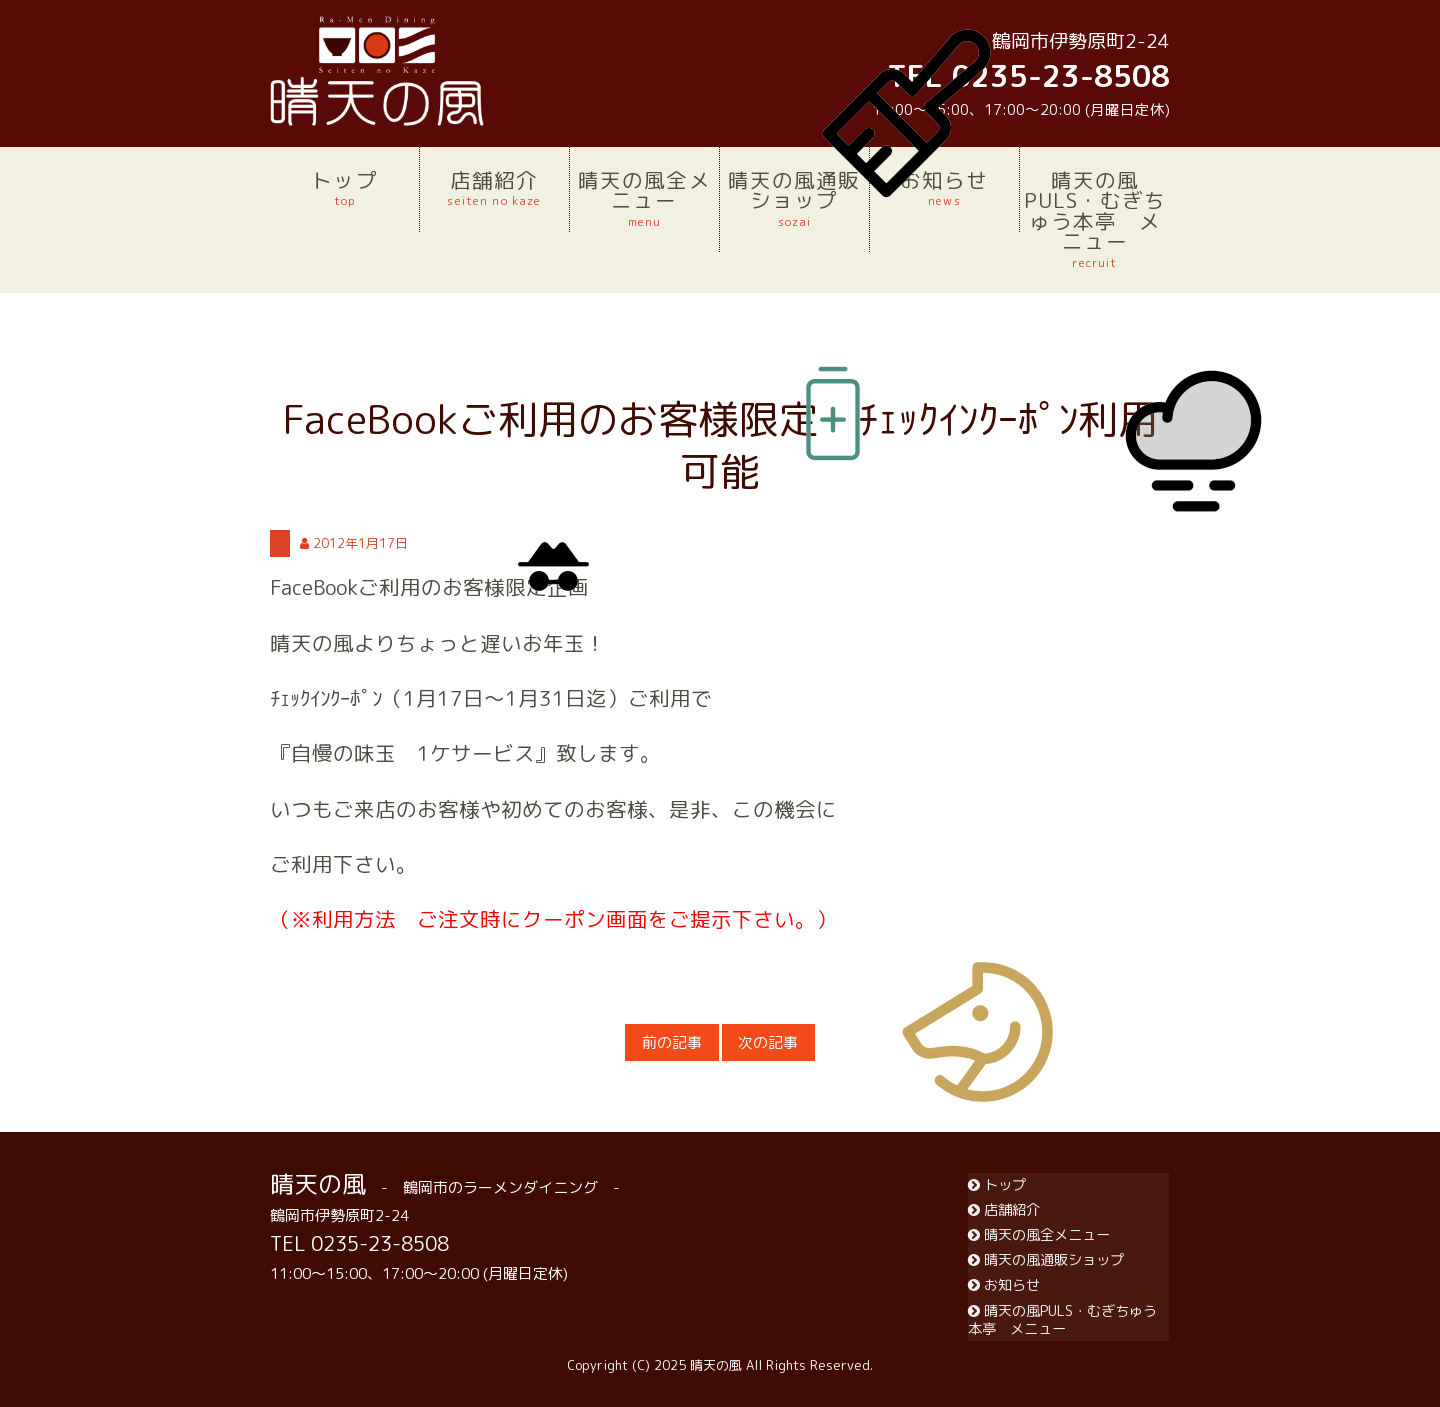 The height and width of the screenshot is (1407, 1440). I want to click on add a new battery or power source, so click(833, 415).